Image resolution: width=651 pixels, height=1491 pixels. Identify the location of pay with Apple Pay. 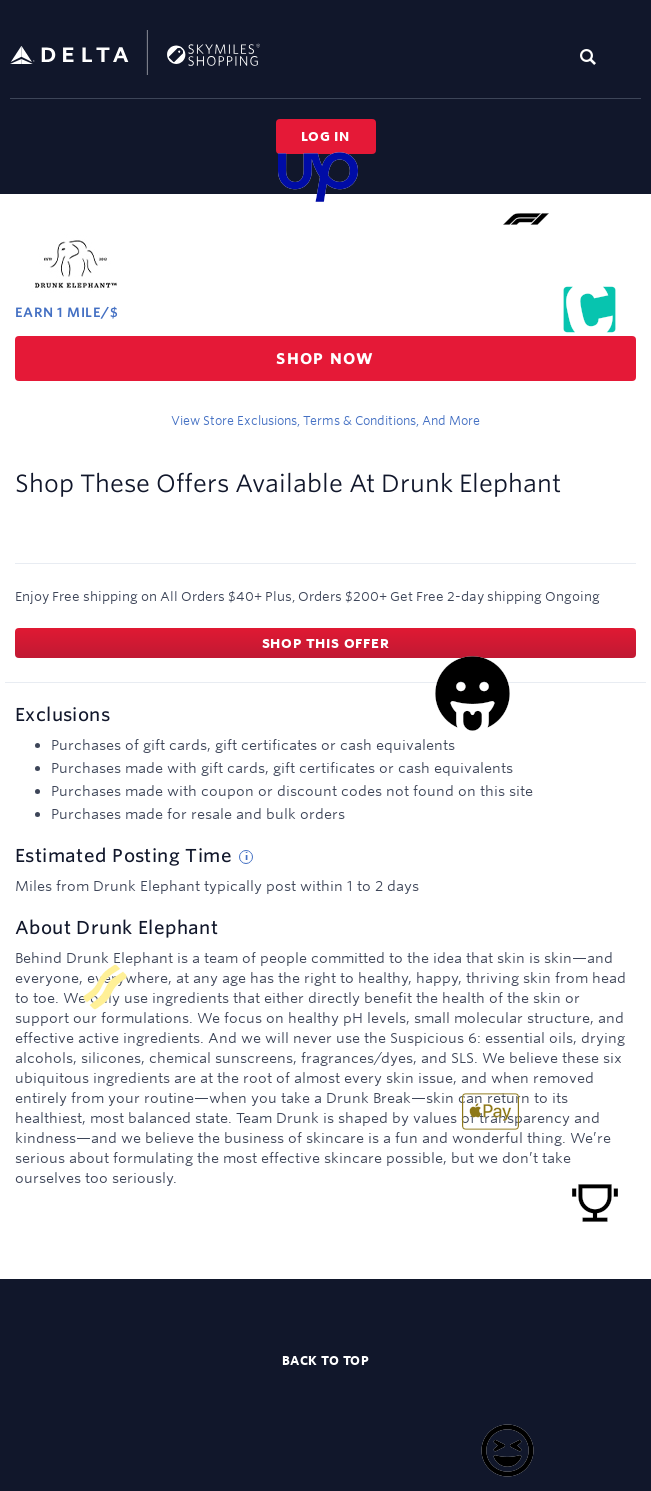
(490, 1111).